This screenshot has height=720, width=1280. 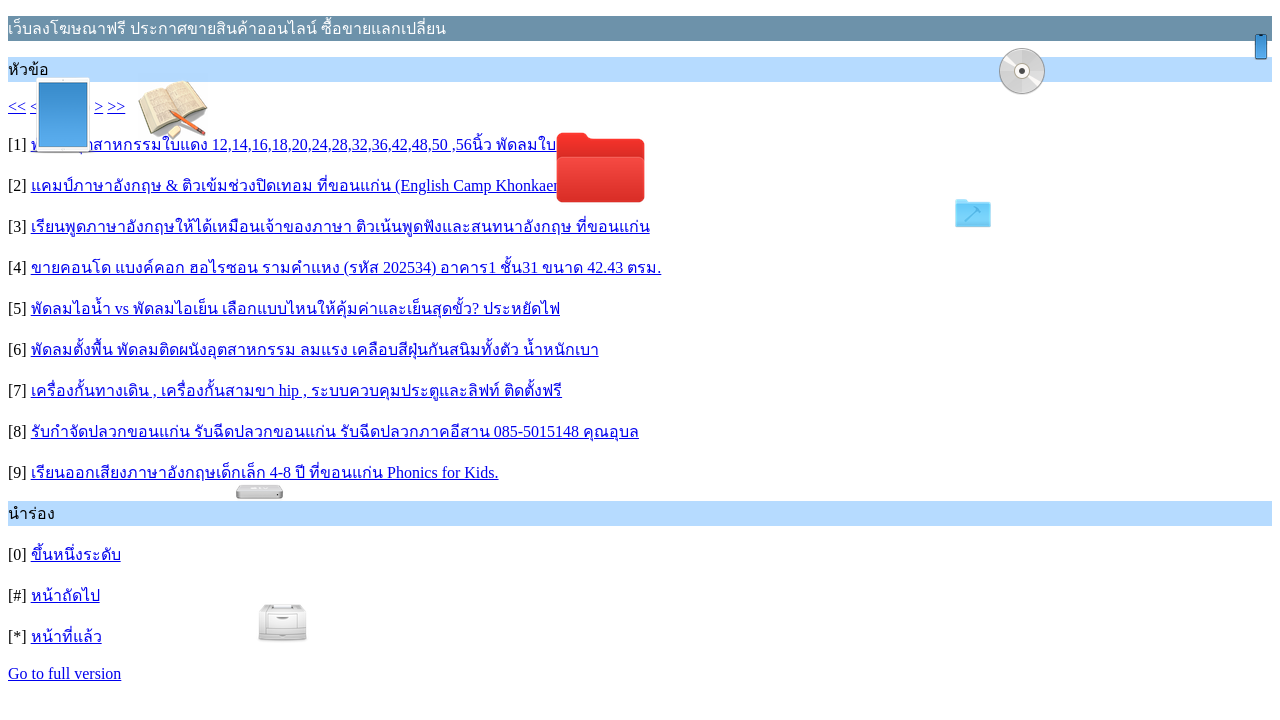 I want to click on iPad Pro device connected via wifi, so click(x=63, y=115).